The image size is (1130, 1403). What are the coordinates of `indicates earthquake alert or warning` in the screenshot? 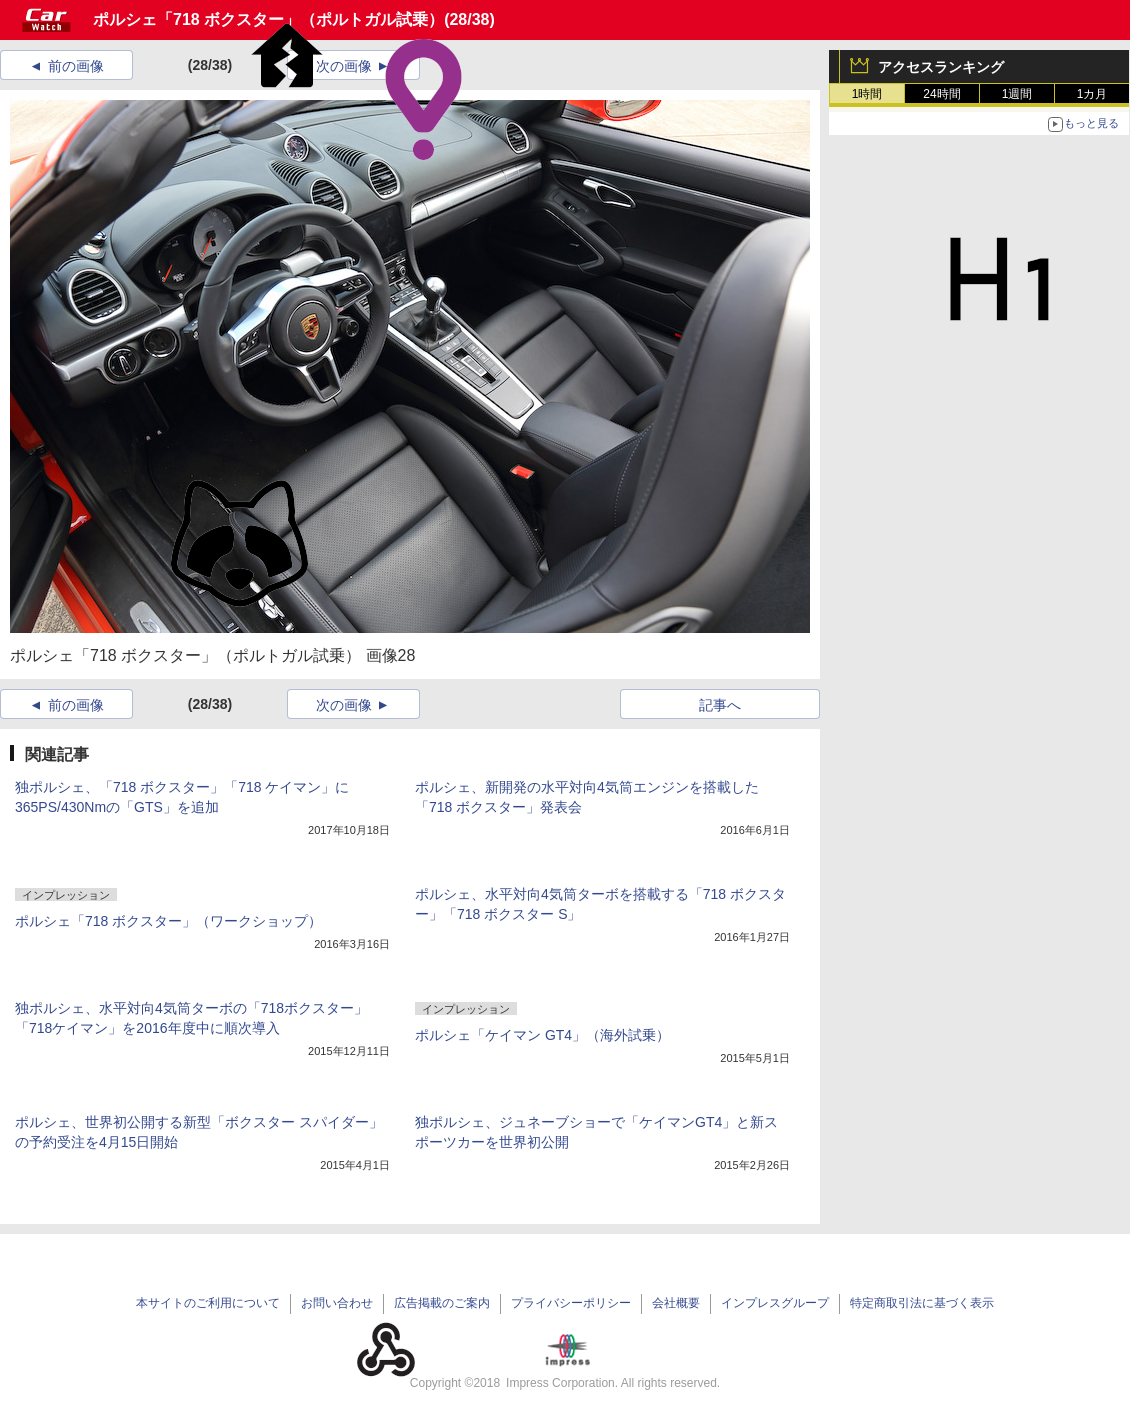 It's located at (287, 58).